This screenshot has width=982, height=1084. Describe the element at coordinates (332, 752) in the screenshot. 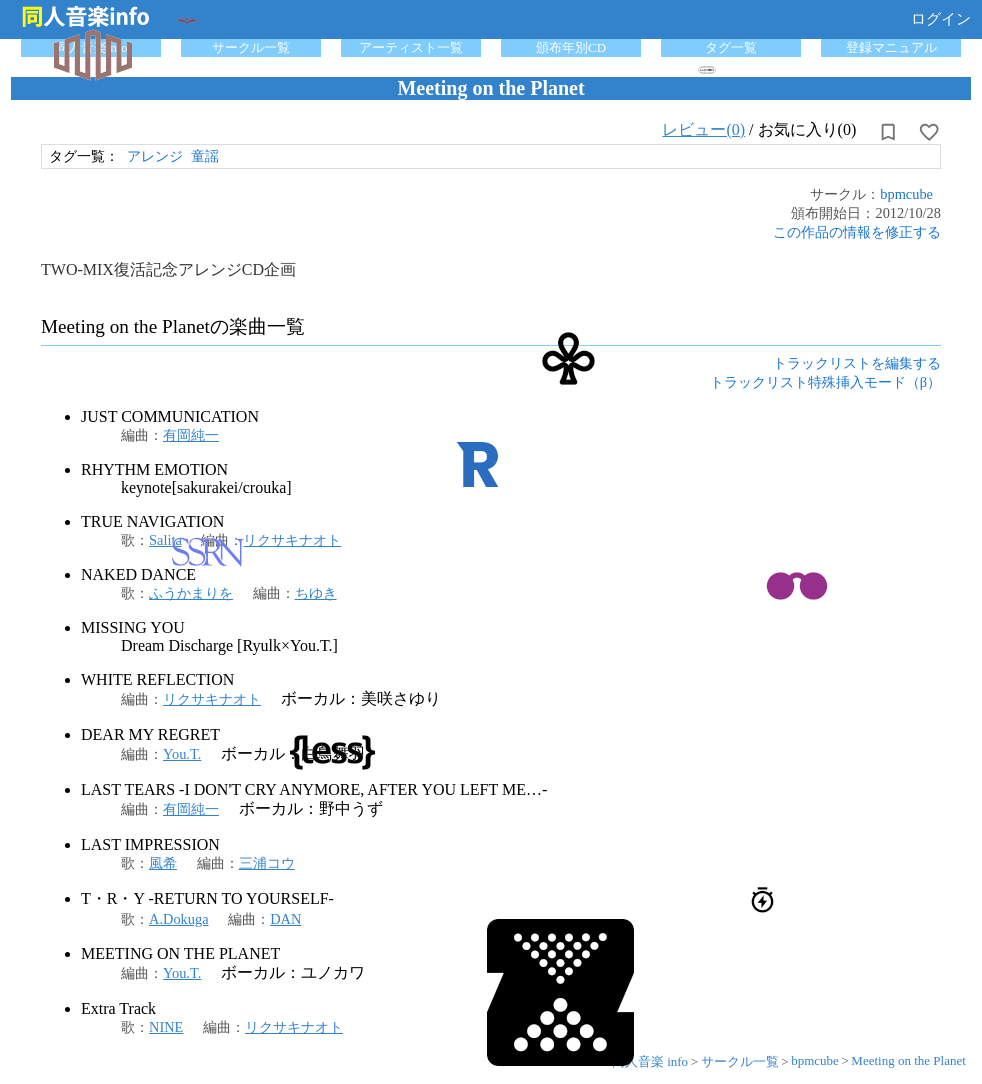

I see `less css preprocessor logo` at that location.